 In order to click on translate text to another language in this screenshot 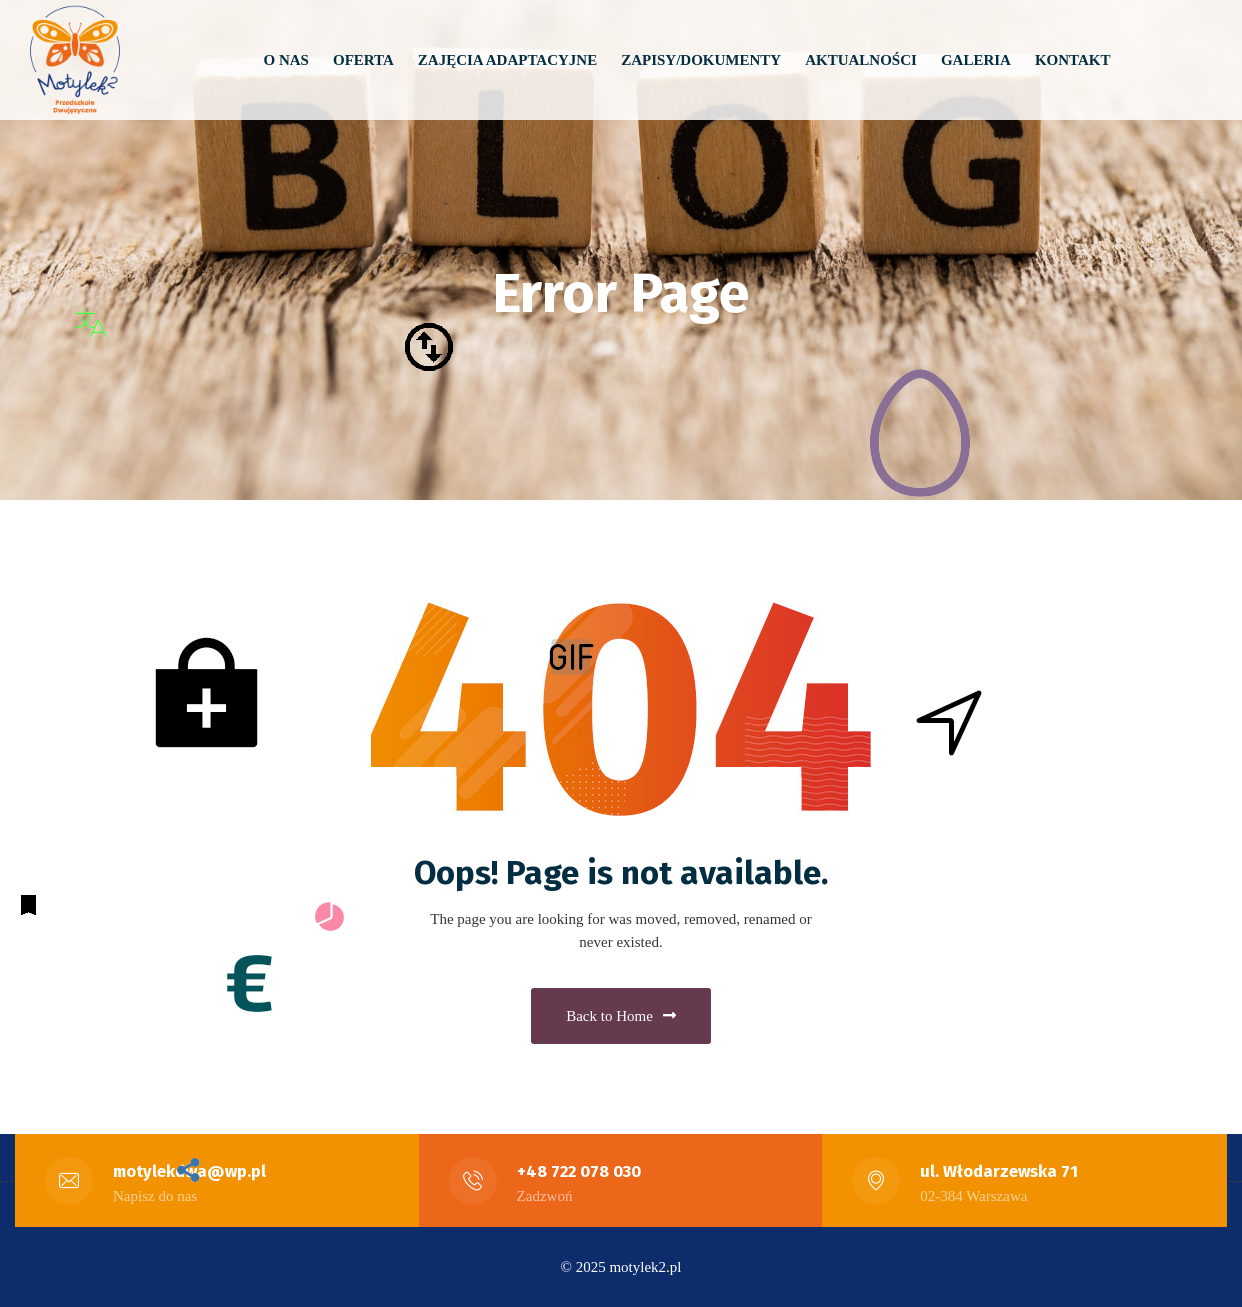, I will do `click(90, 324)`.